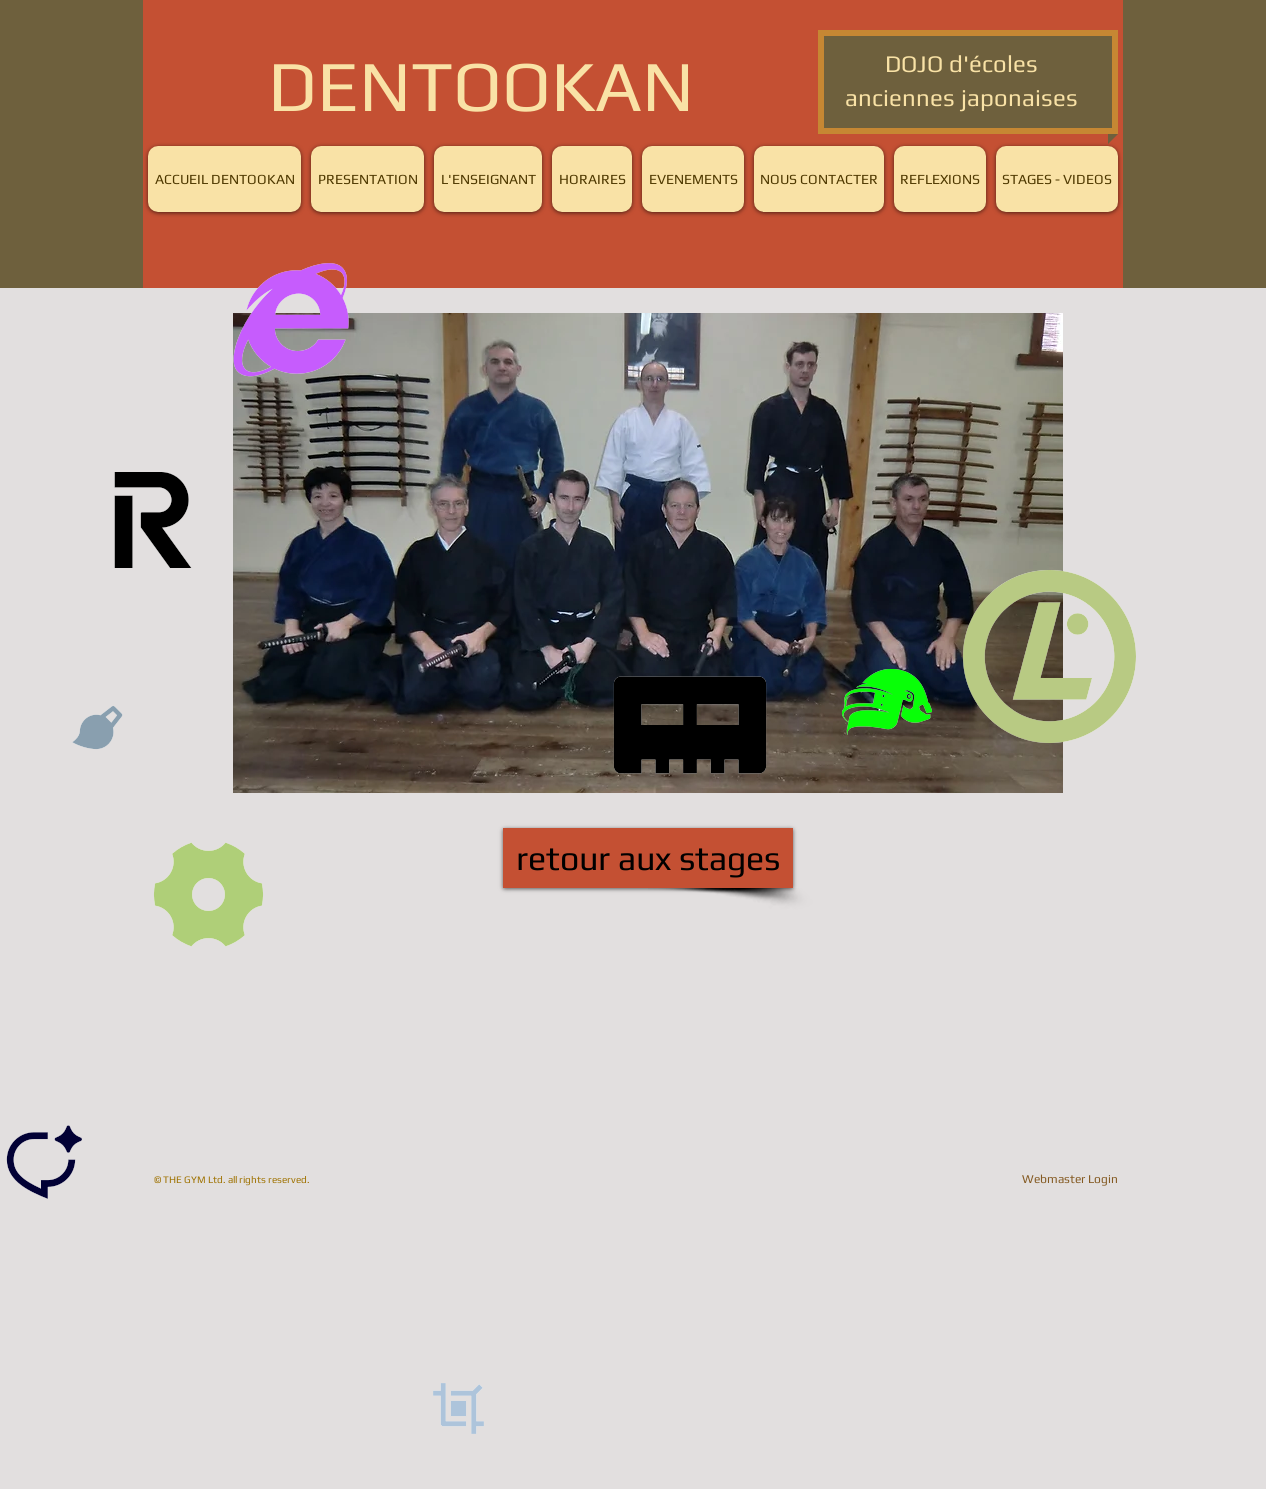 The height and width of the screenshot is (1489, 1266). What do you see at coordinates (294, 322) in the screenshot?
I see `open Internet Explorer browser` at bounding box center [294, 322].